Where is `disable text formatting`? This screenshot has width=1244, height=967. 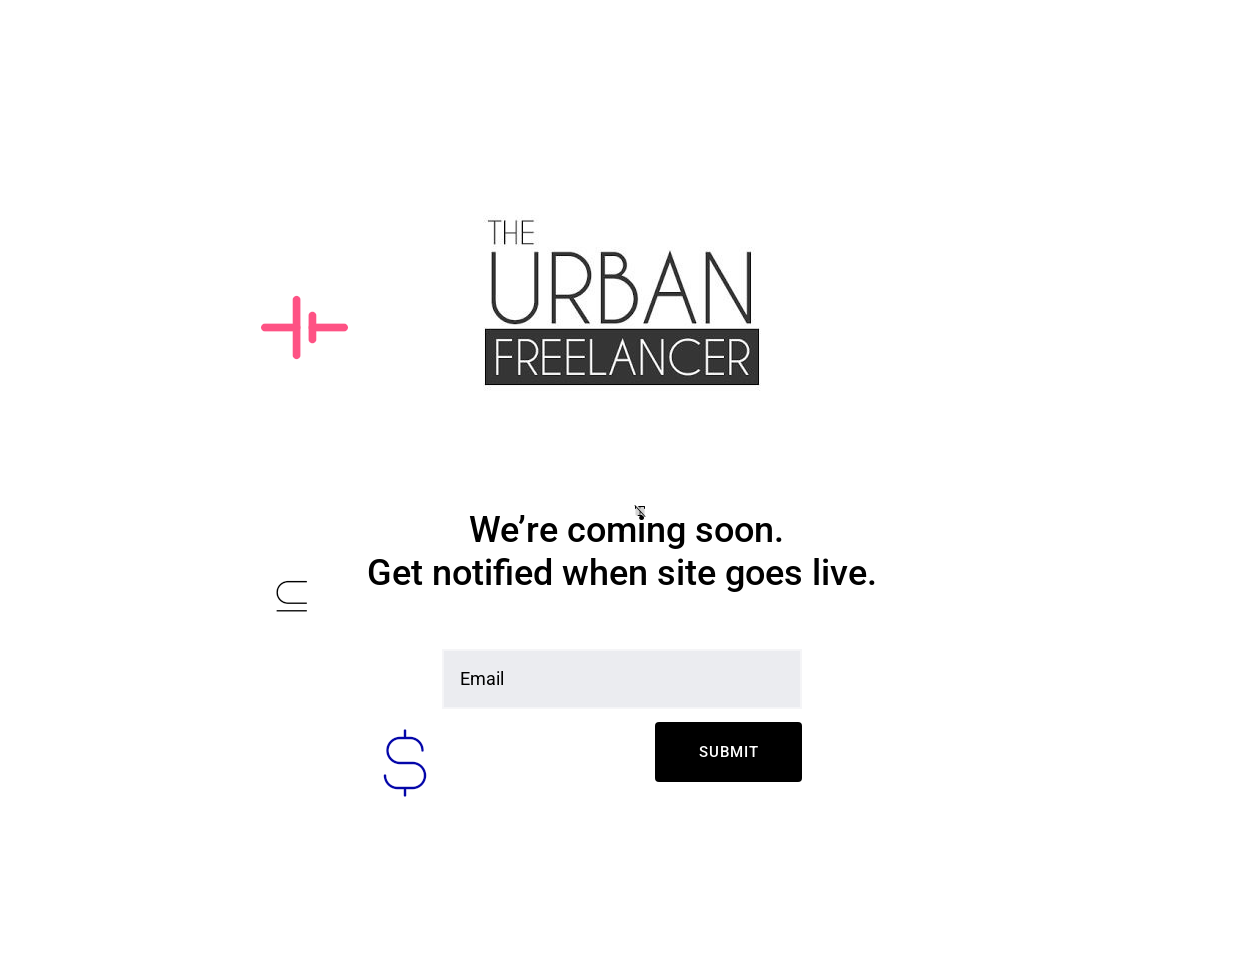 disable text formatting is located at coordinates (640, 511).